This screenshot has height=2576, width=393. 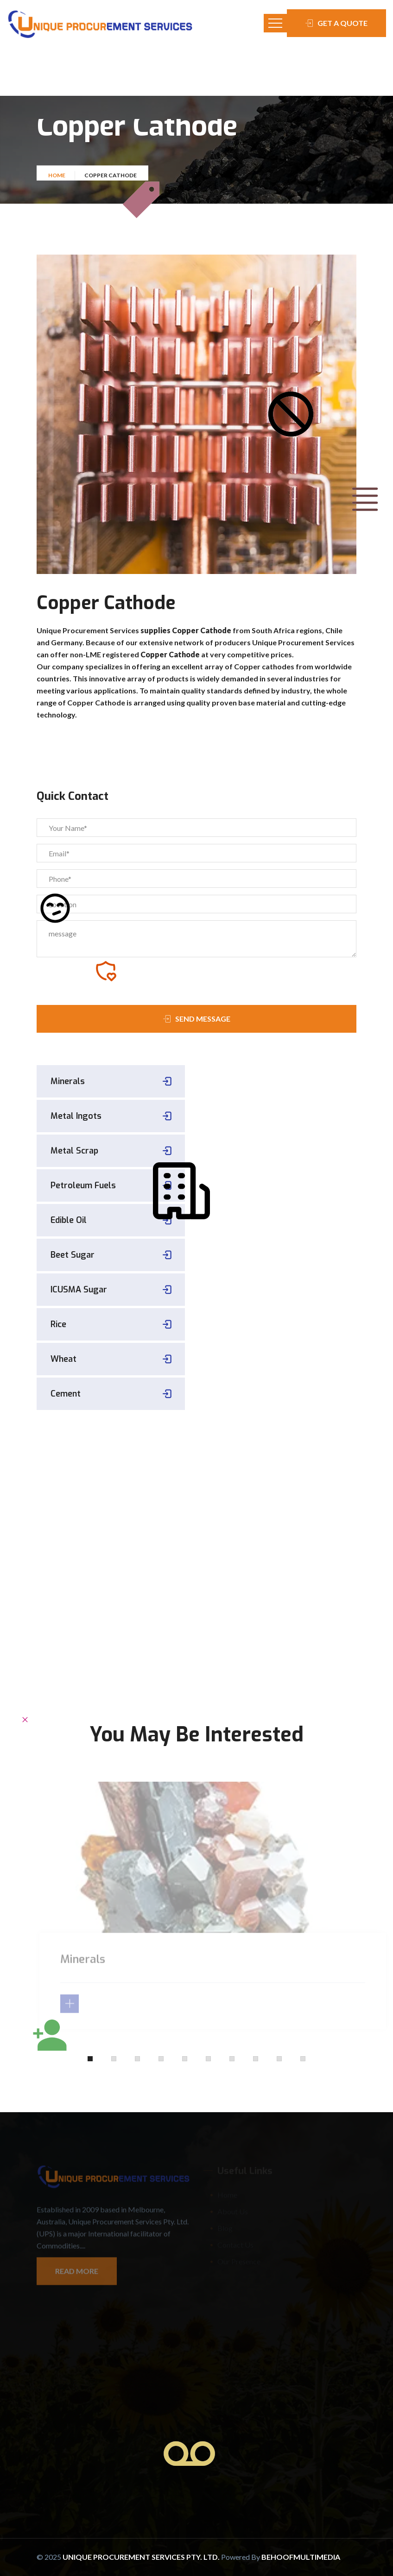 I want to click on access voicemail messages, so click(x=189, y=2453).